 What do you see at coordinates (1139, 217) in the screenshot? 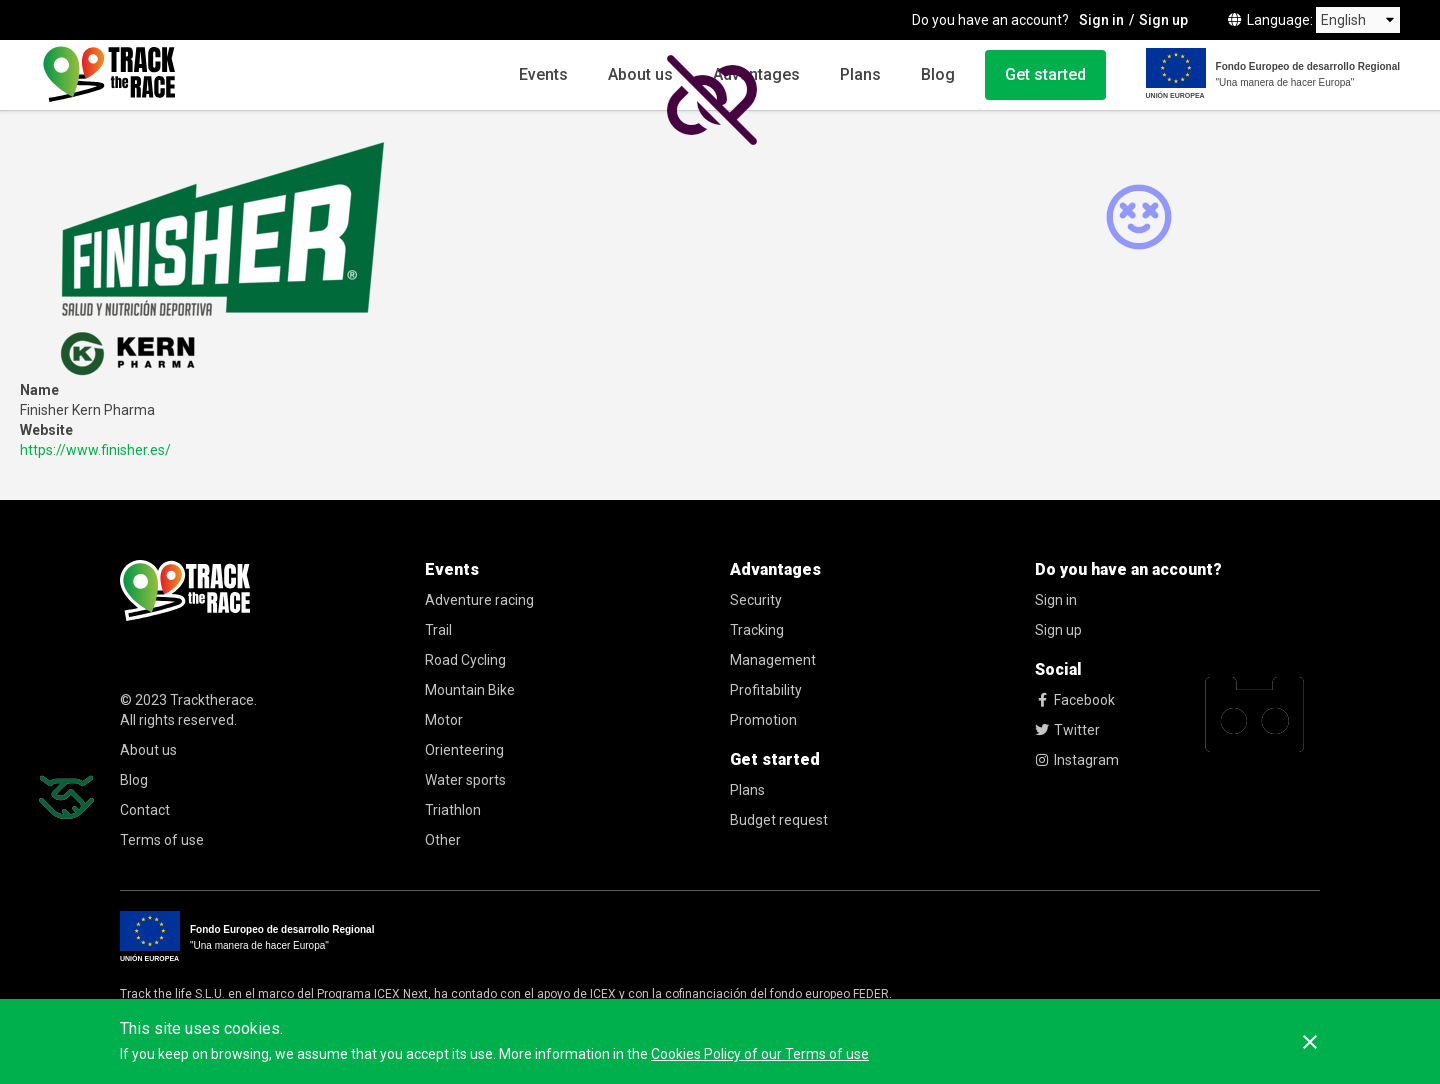
I see `select a silly or goofy mood reaction` at bounding box center [1139, 217].